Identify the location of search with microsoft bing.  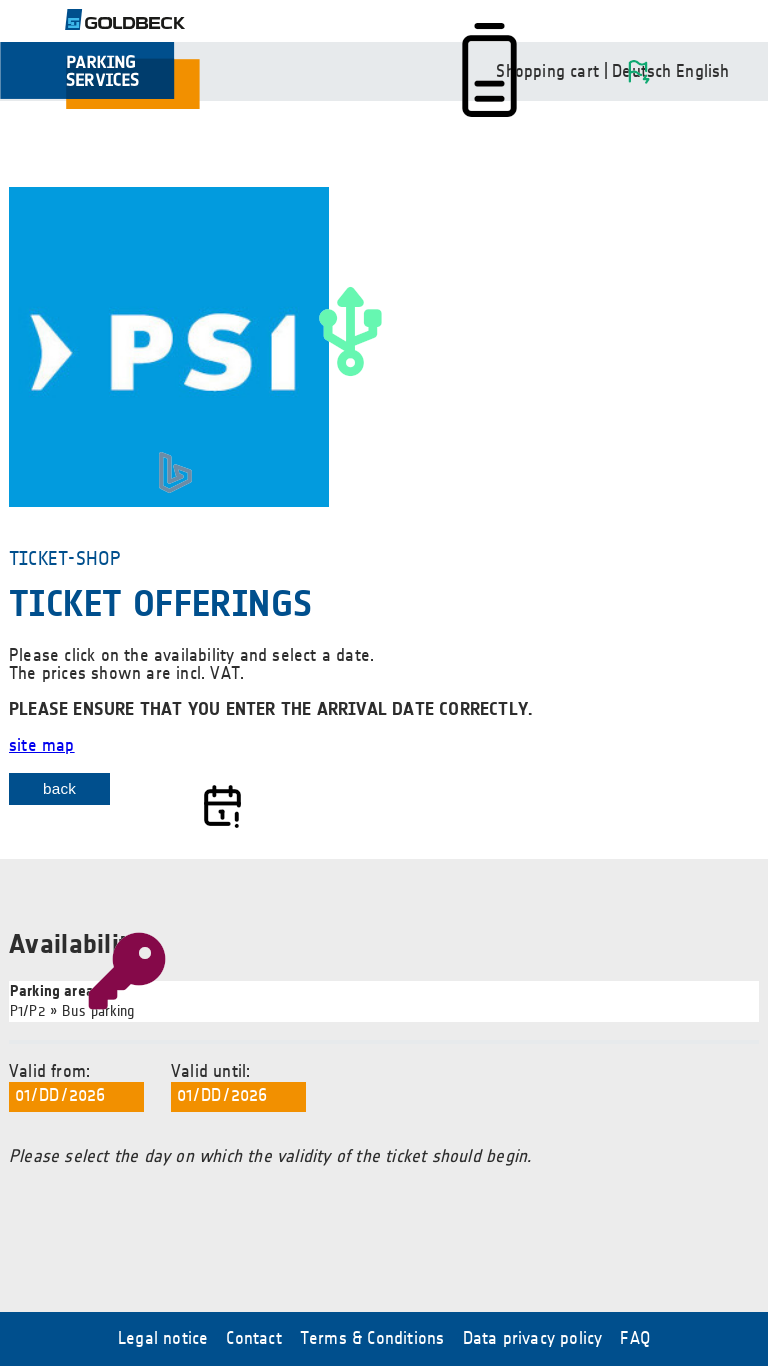
(175, 472).